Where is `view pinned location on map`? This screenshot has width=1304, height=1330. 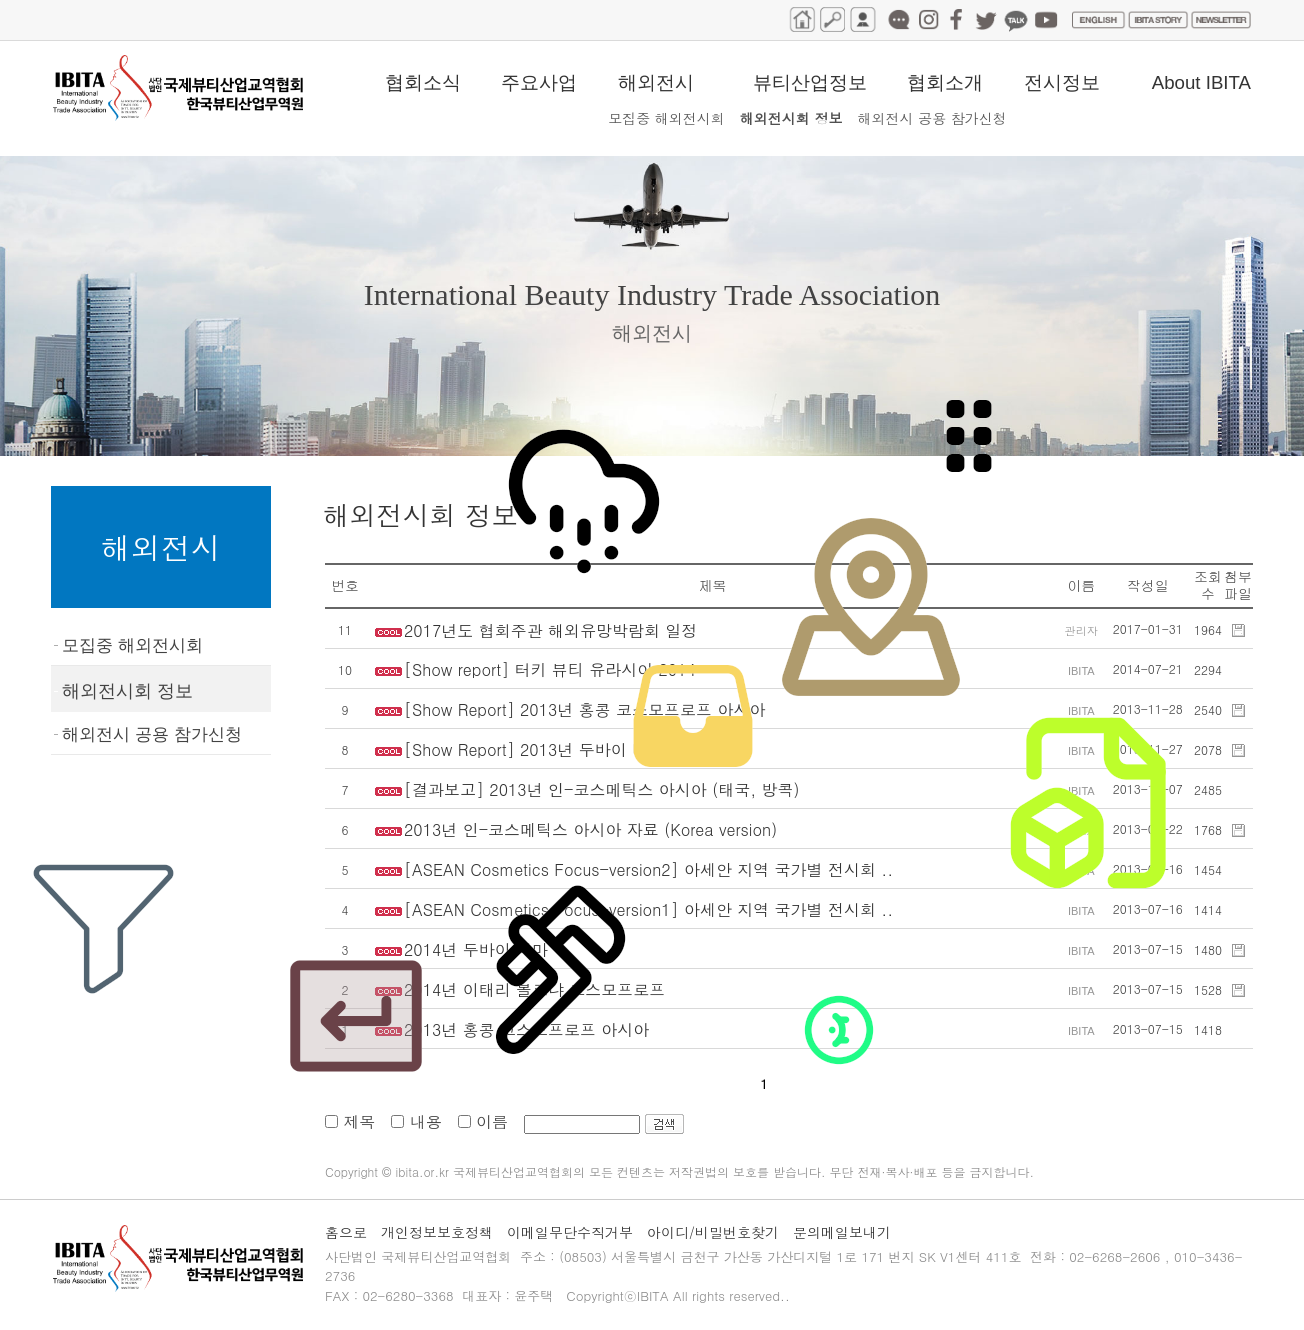 view pinned location on map is located at coordinates (871, 607).